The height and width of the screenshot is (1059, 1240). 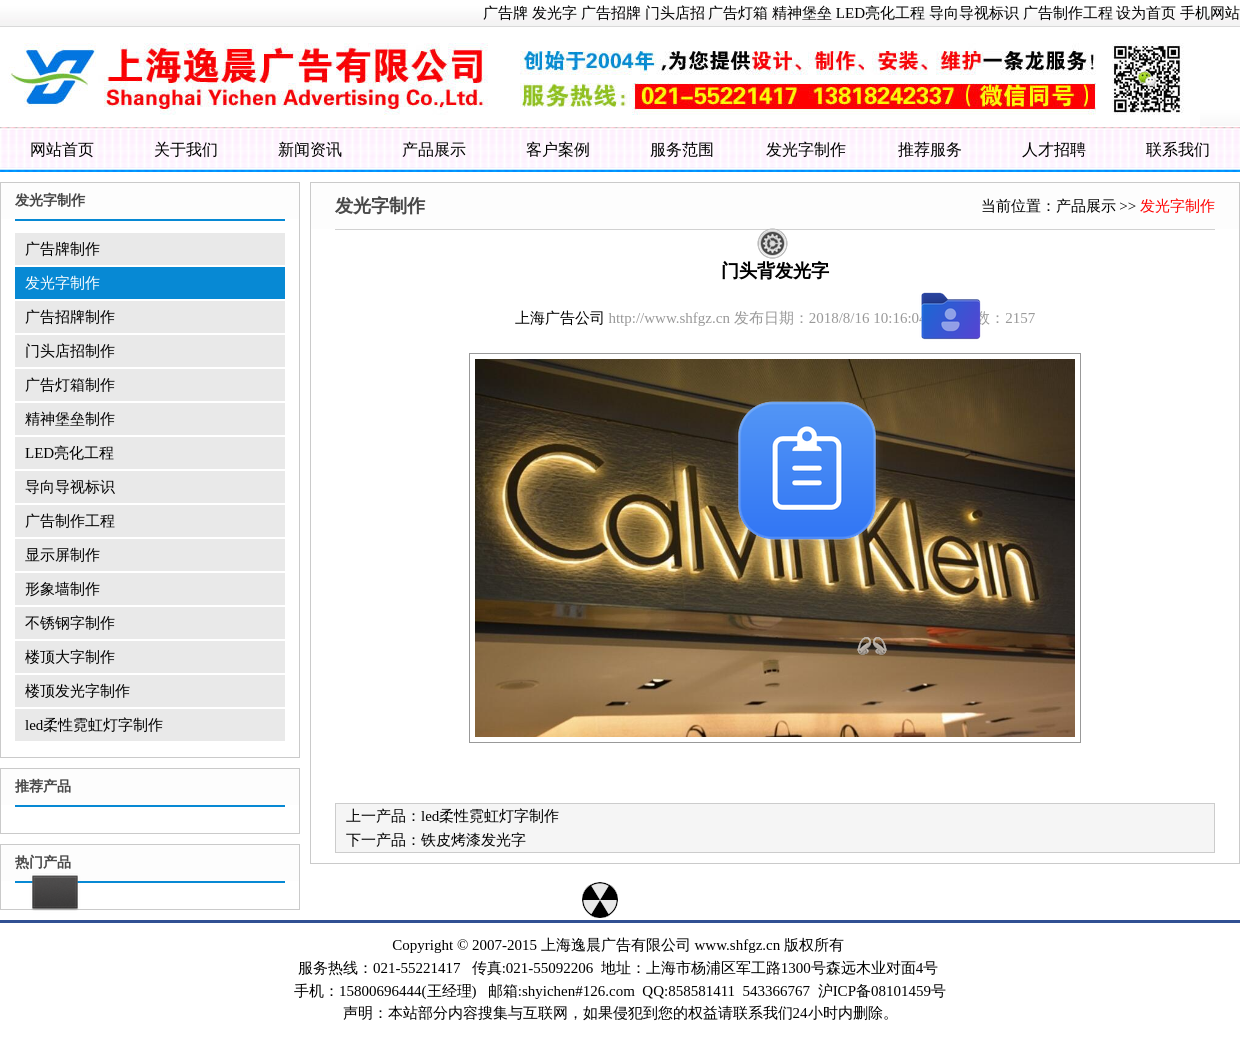 What do you see at coordinates (600, 900) in the screenshot?
I see `access the burn folder to prepare files for disc burning` at bounding box center [600, 900].